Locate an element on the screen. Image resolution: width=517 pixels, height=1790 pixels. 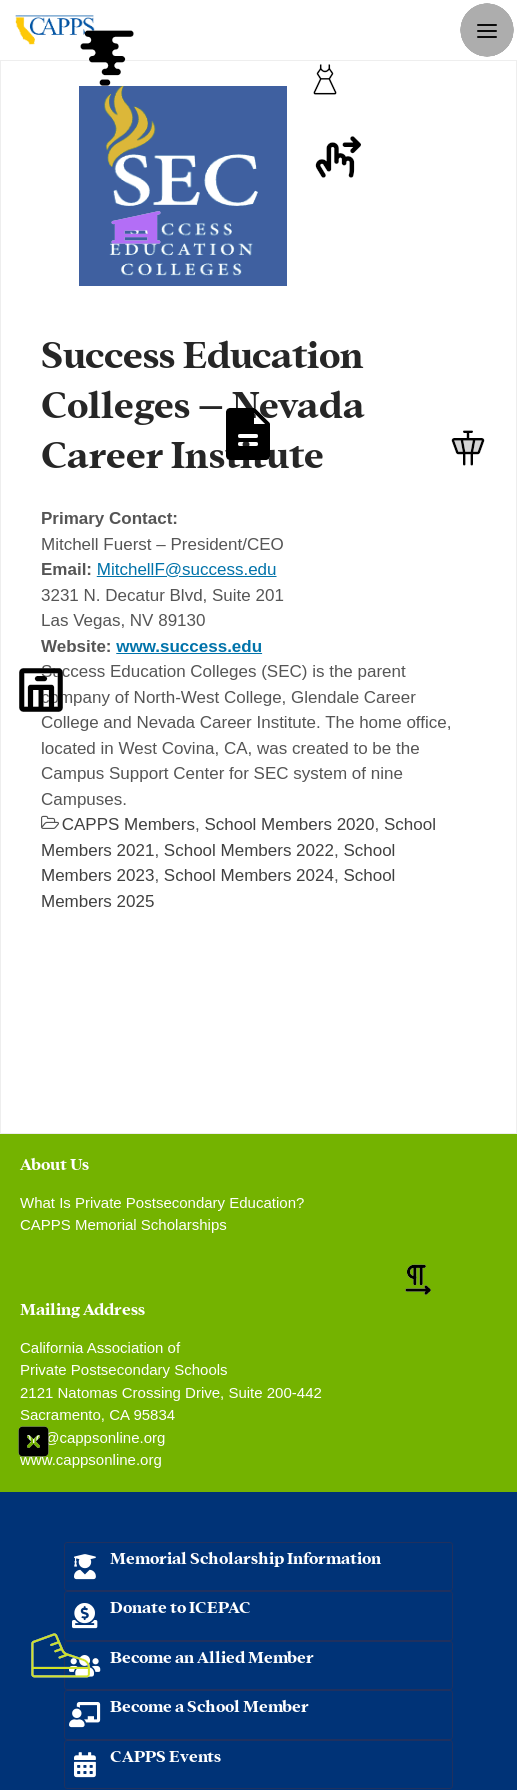
set text direction to left-to-right is located at coordinates (418, 1279).